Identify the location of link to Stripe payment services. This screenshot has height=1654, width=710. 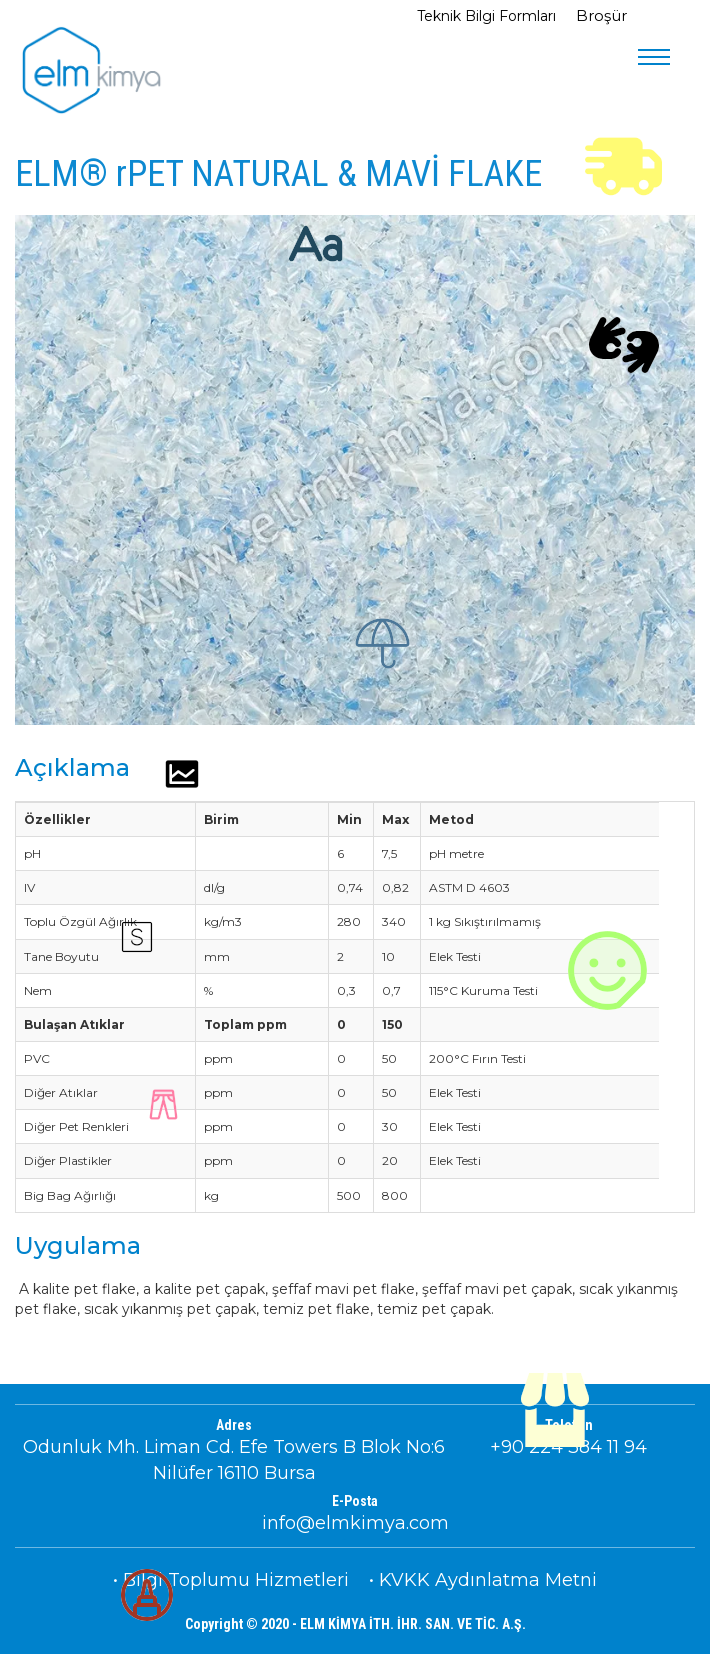
(137, 937).